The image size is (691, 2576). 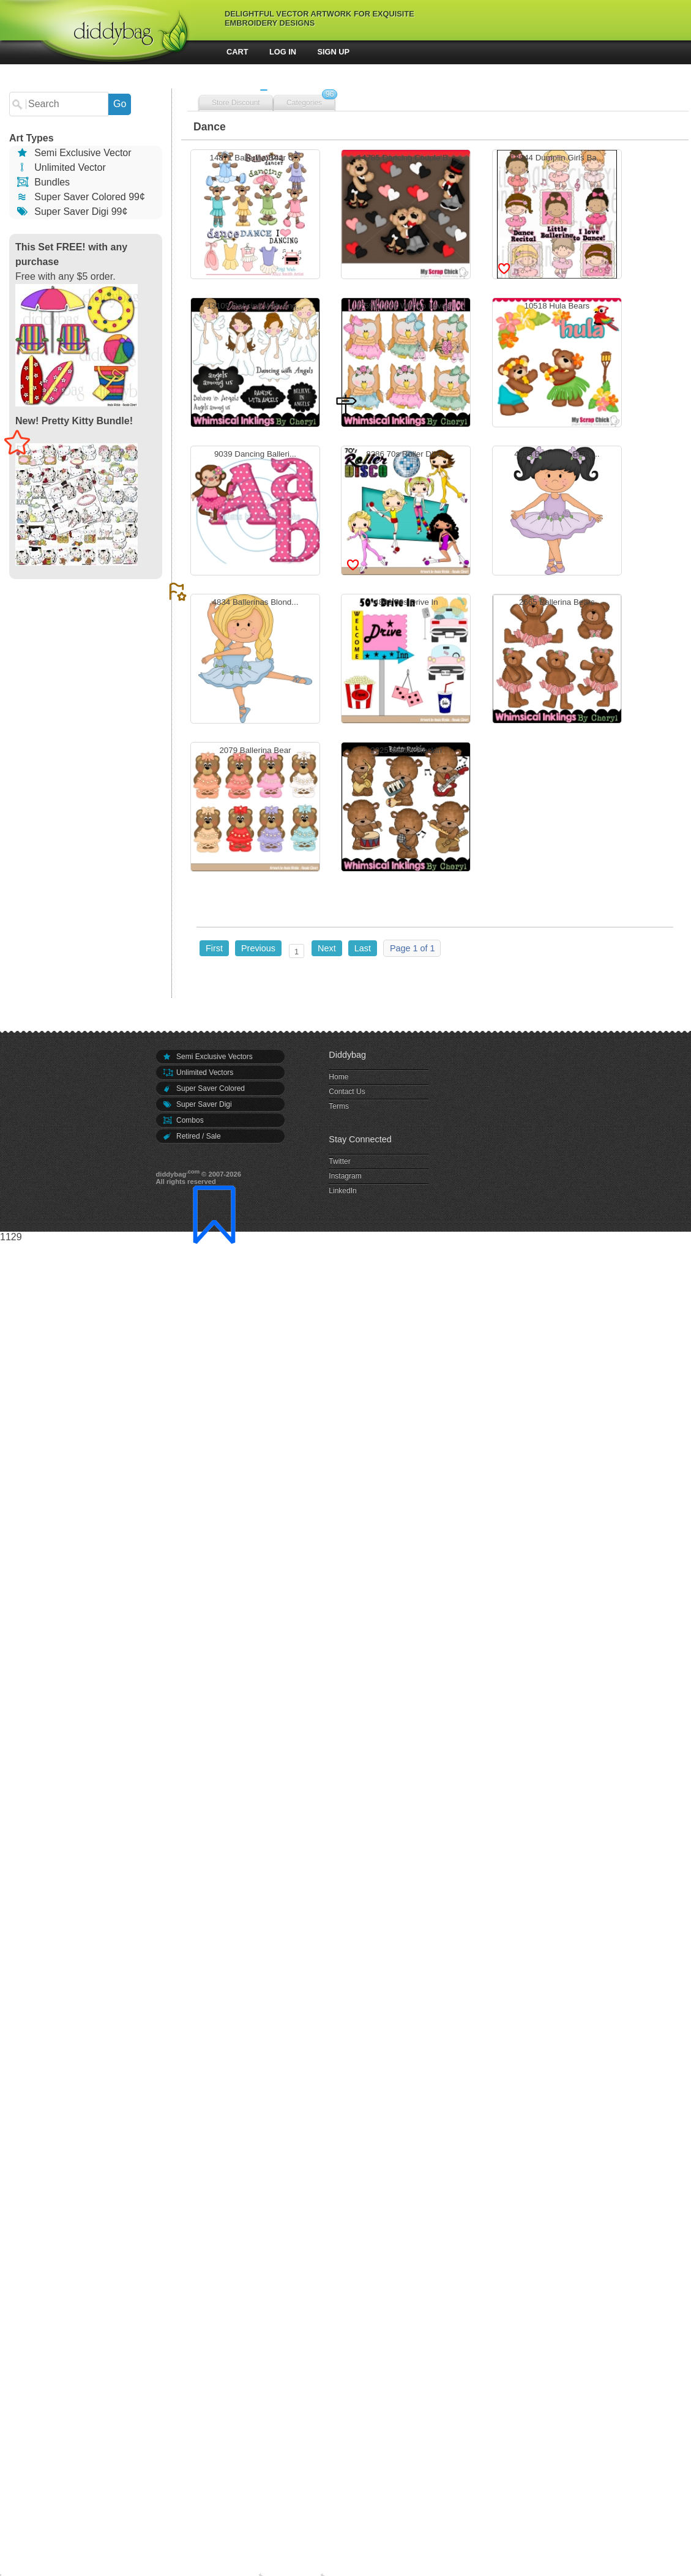 I want to click on bookmark this item for later, so click(x=214, y=1215).